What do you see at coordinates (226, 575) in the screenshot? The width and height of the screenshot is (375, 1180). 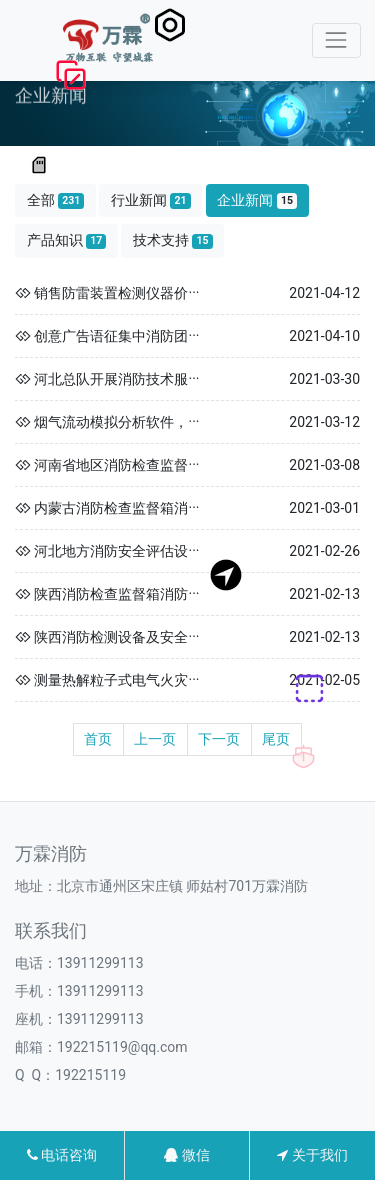 I see `navigate to current location` at bounding box center [226, 575].